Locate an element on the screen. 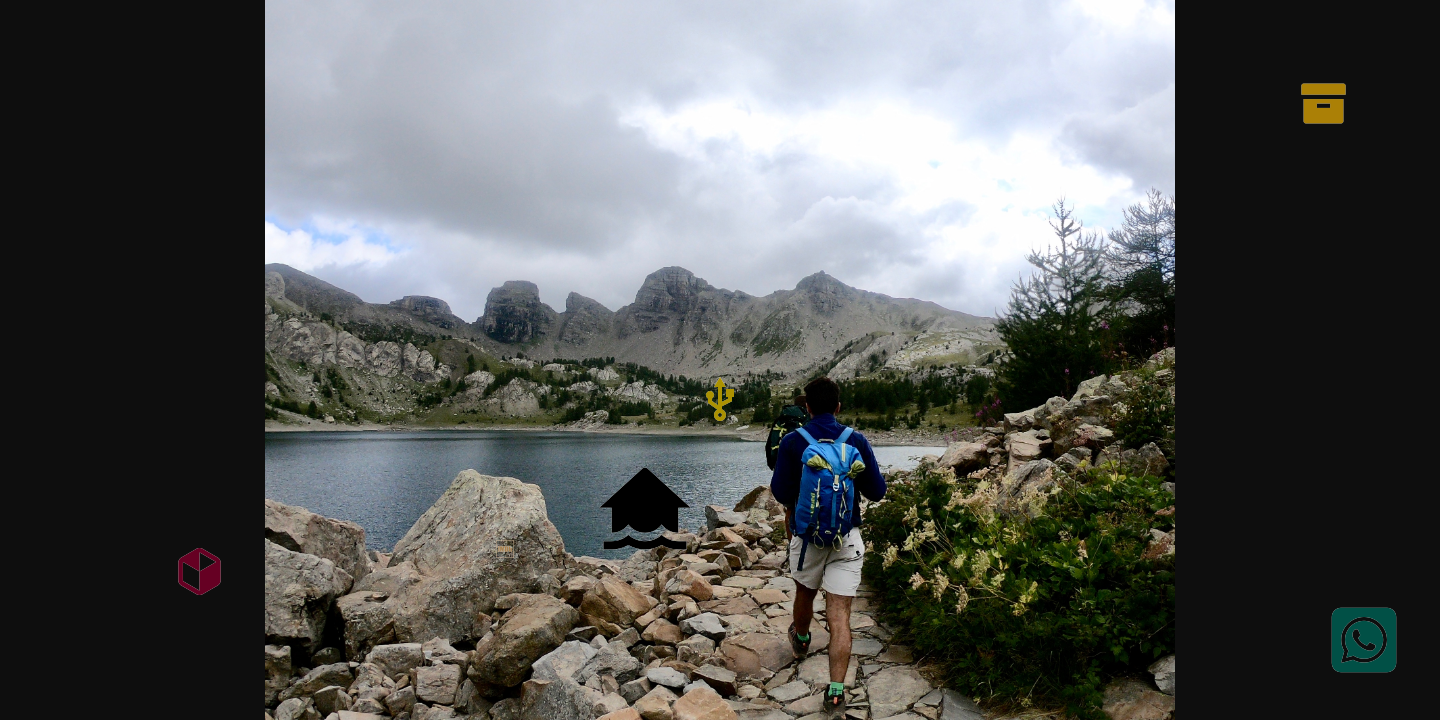 Image resolution: width=1440 pixels, height=720 pixels. connect a USB device is located at coordinates (720, 399).